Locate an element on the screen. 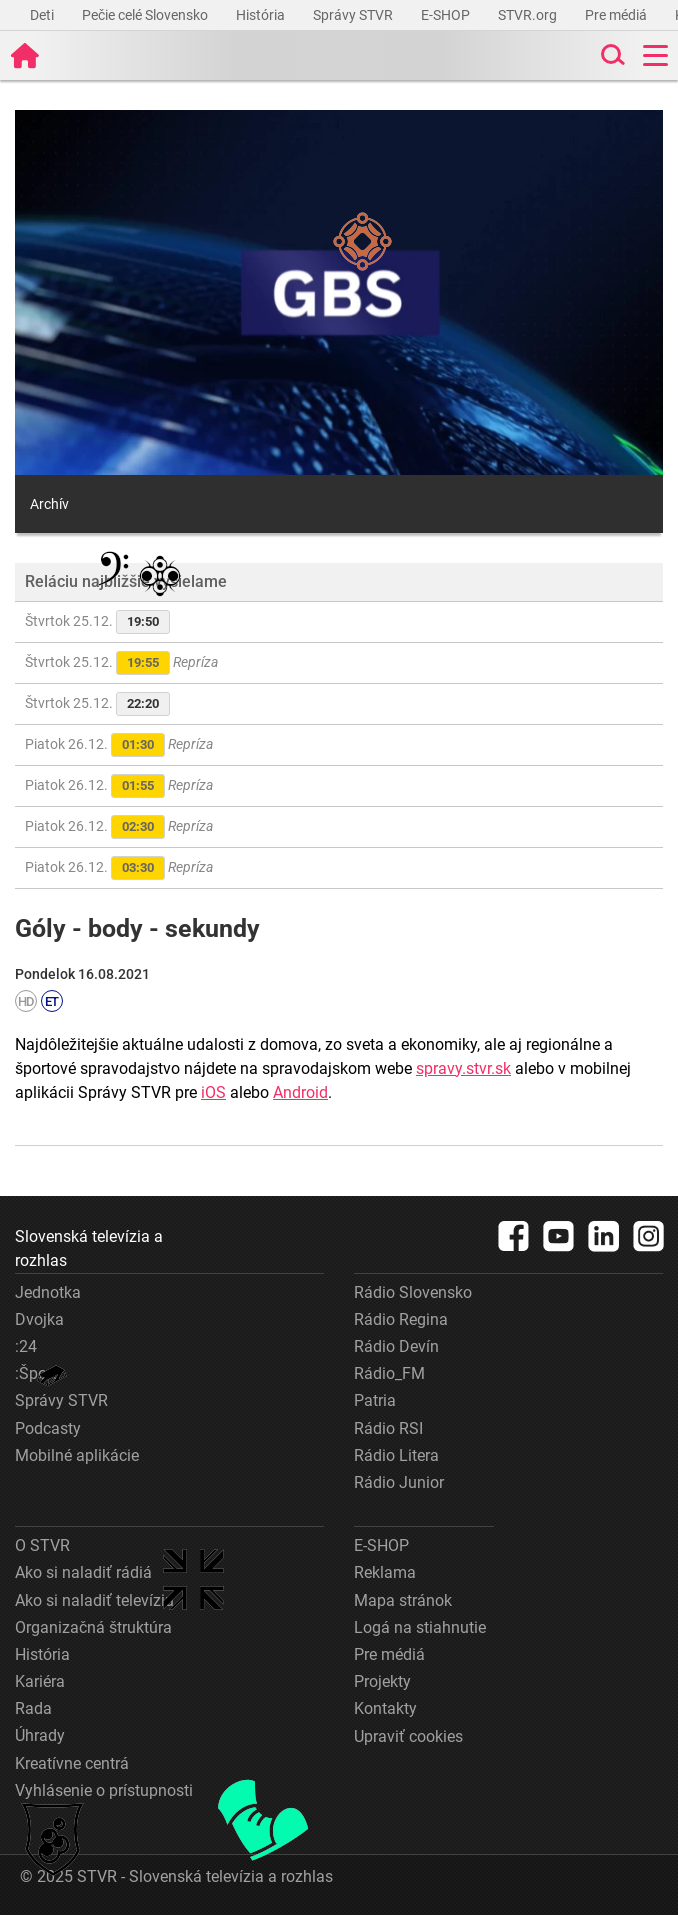  represents metal or raw material resources in a game is located at coordinates (52, 1376).